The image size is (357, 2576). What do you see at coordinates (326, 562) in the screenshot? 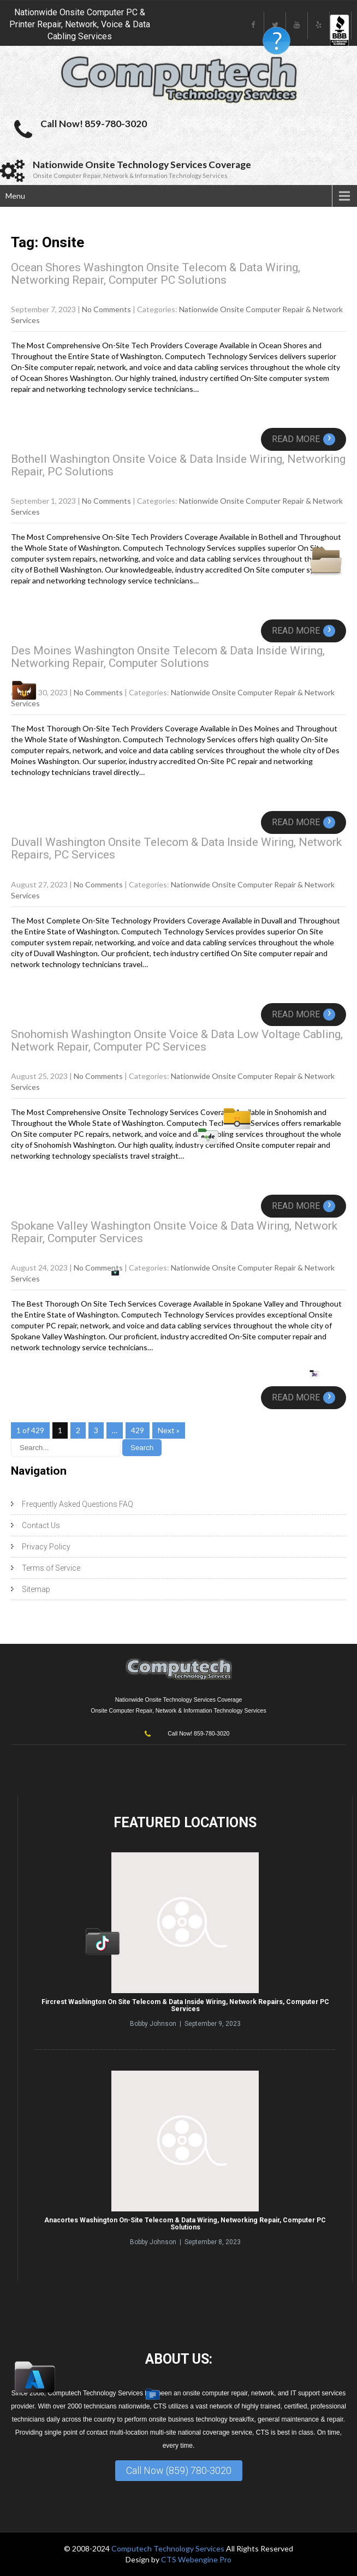
I see `view contents of an open folder` at bounding box center [326, 562].